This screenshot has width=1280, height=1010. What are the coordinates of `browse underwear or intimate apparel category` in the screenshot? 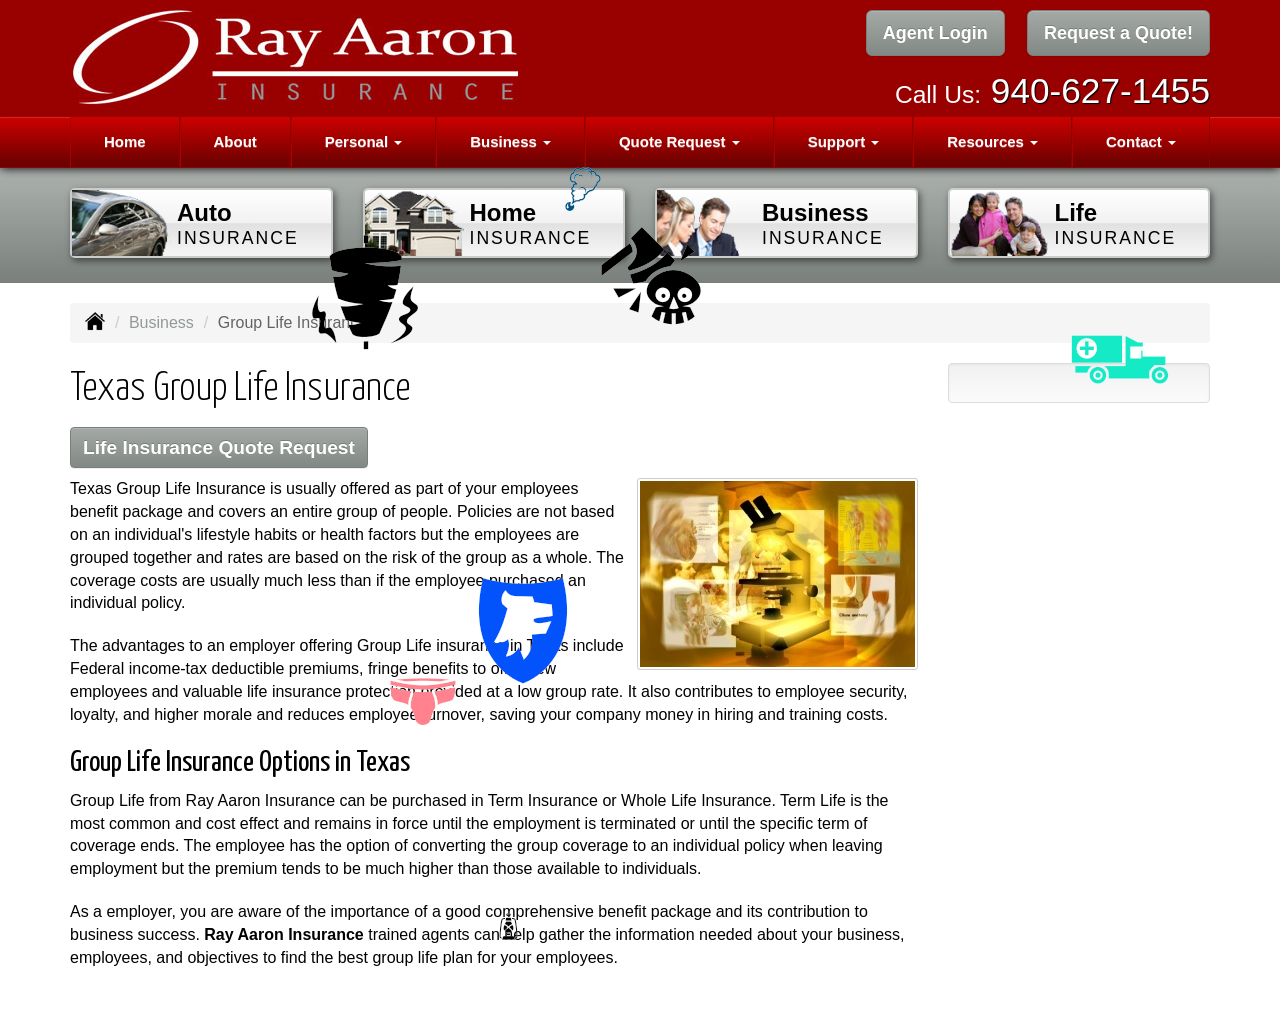 It's located at (423, 697).